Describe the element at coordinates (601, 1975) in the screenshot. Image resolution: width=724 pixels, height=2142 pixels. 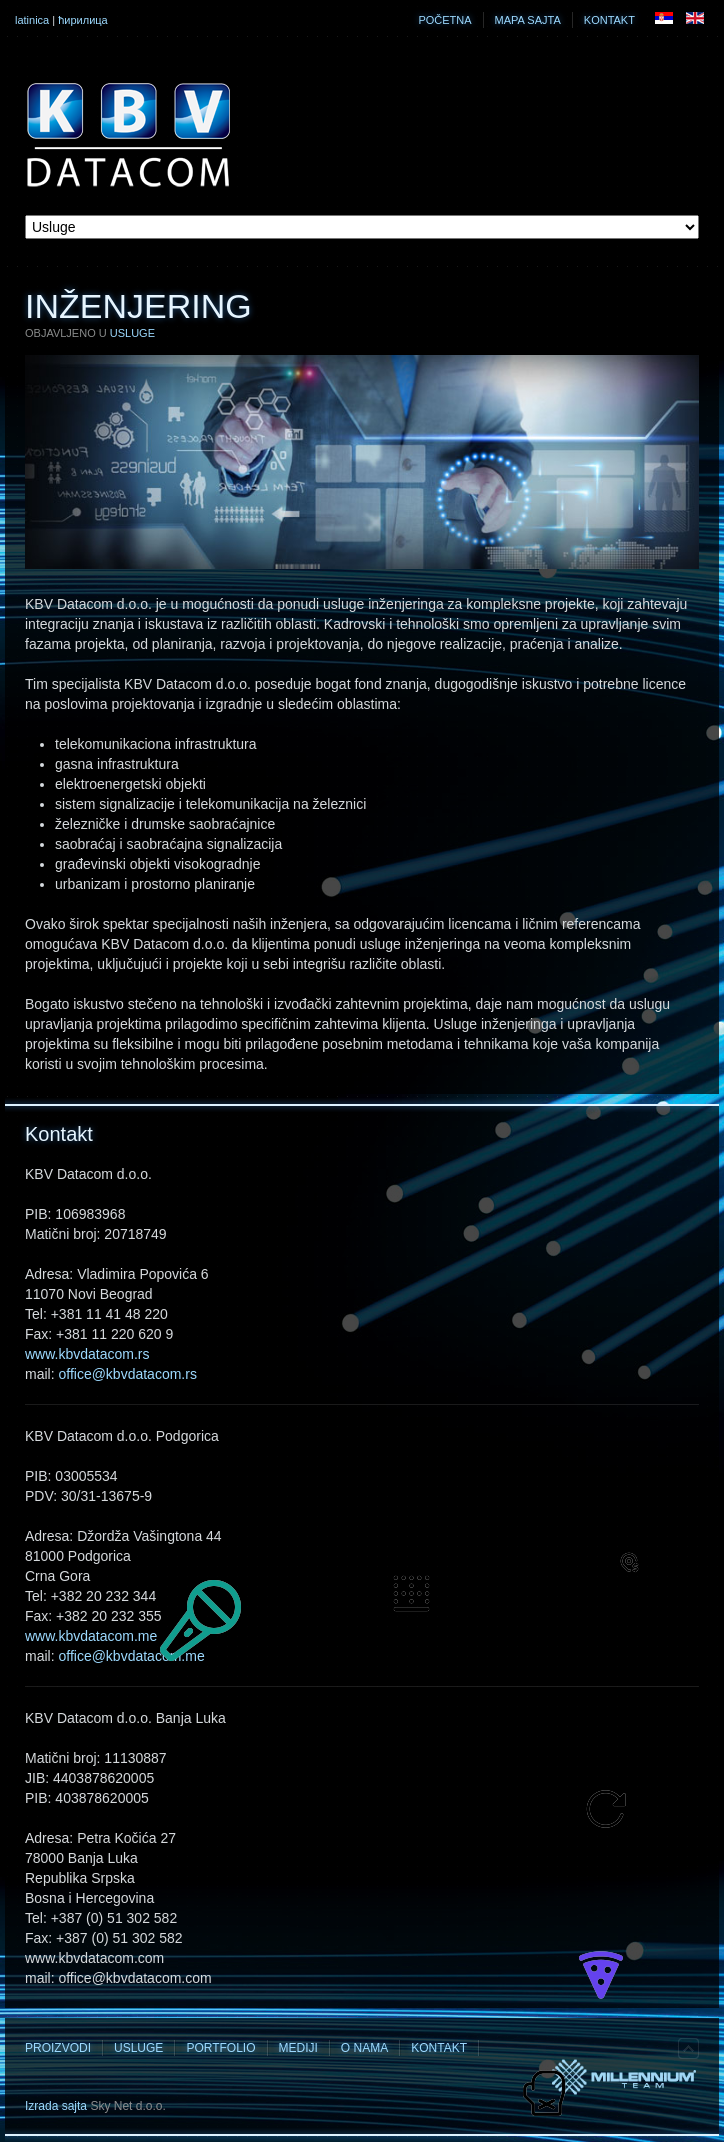
I see `browse food delivery options` at that location.